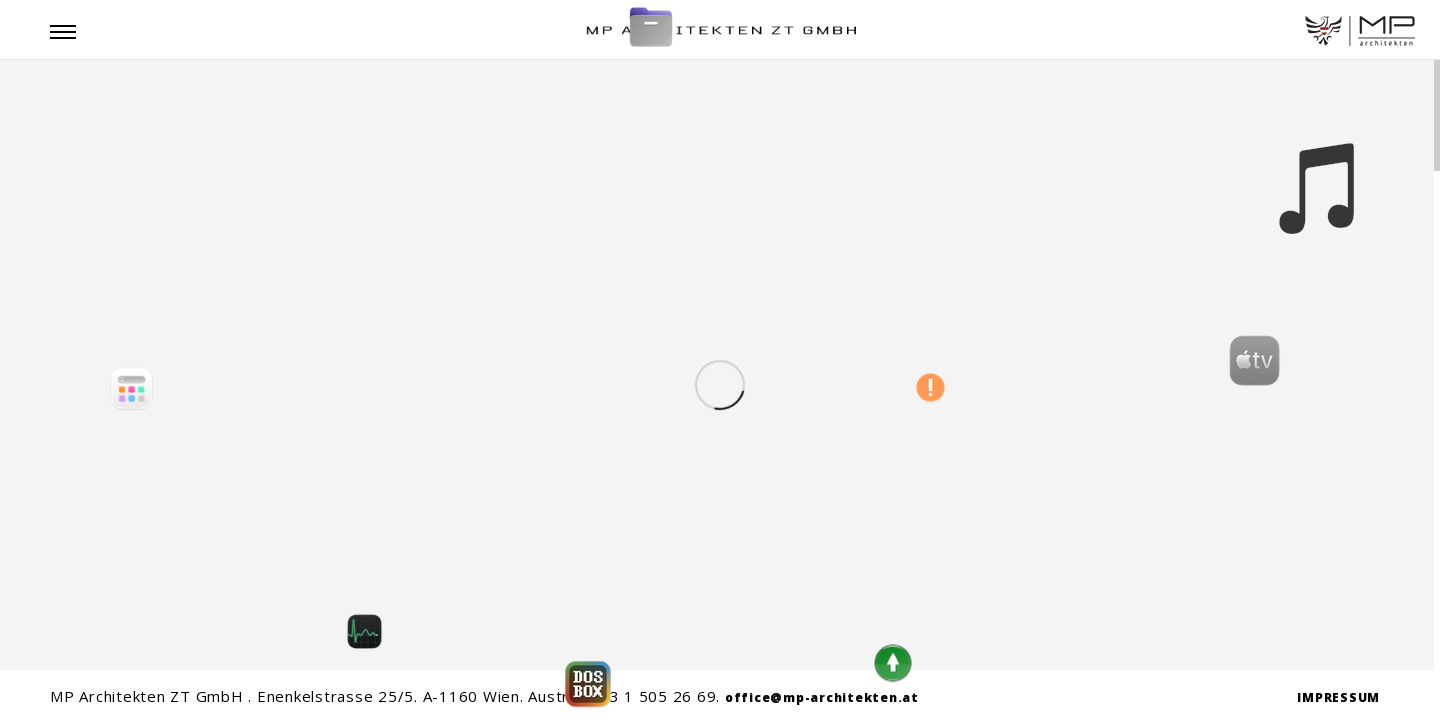 Image resolution: width=1440 pixels, height=720 pixels. Describe the element at coordinates (1254, 360) in the screenshot. I see `open the Apple TV app` at that location.